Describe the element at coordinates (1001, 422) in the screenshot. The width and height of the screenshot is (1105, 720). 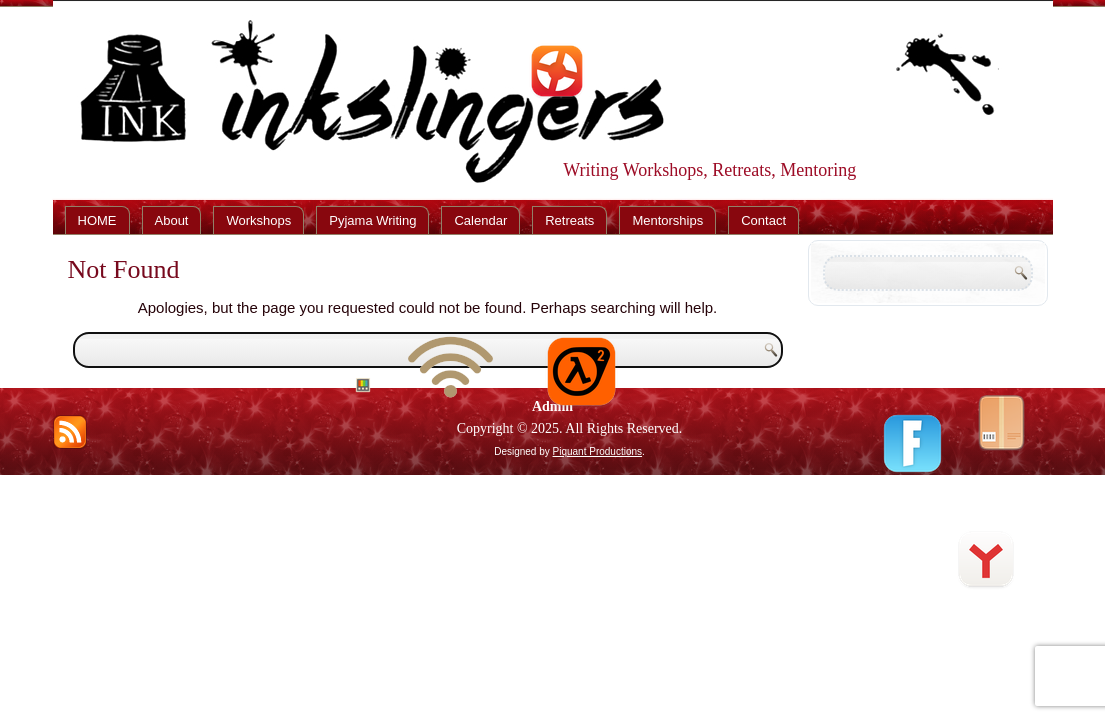
I see `open package manager application` at that location.